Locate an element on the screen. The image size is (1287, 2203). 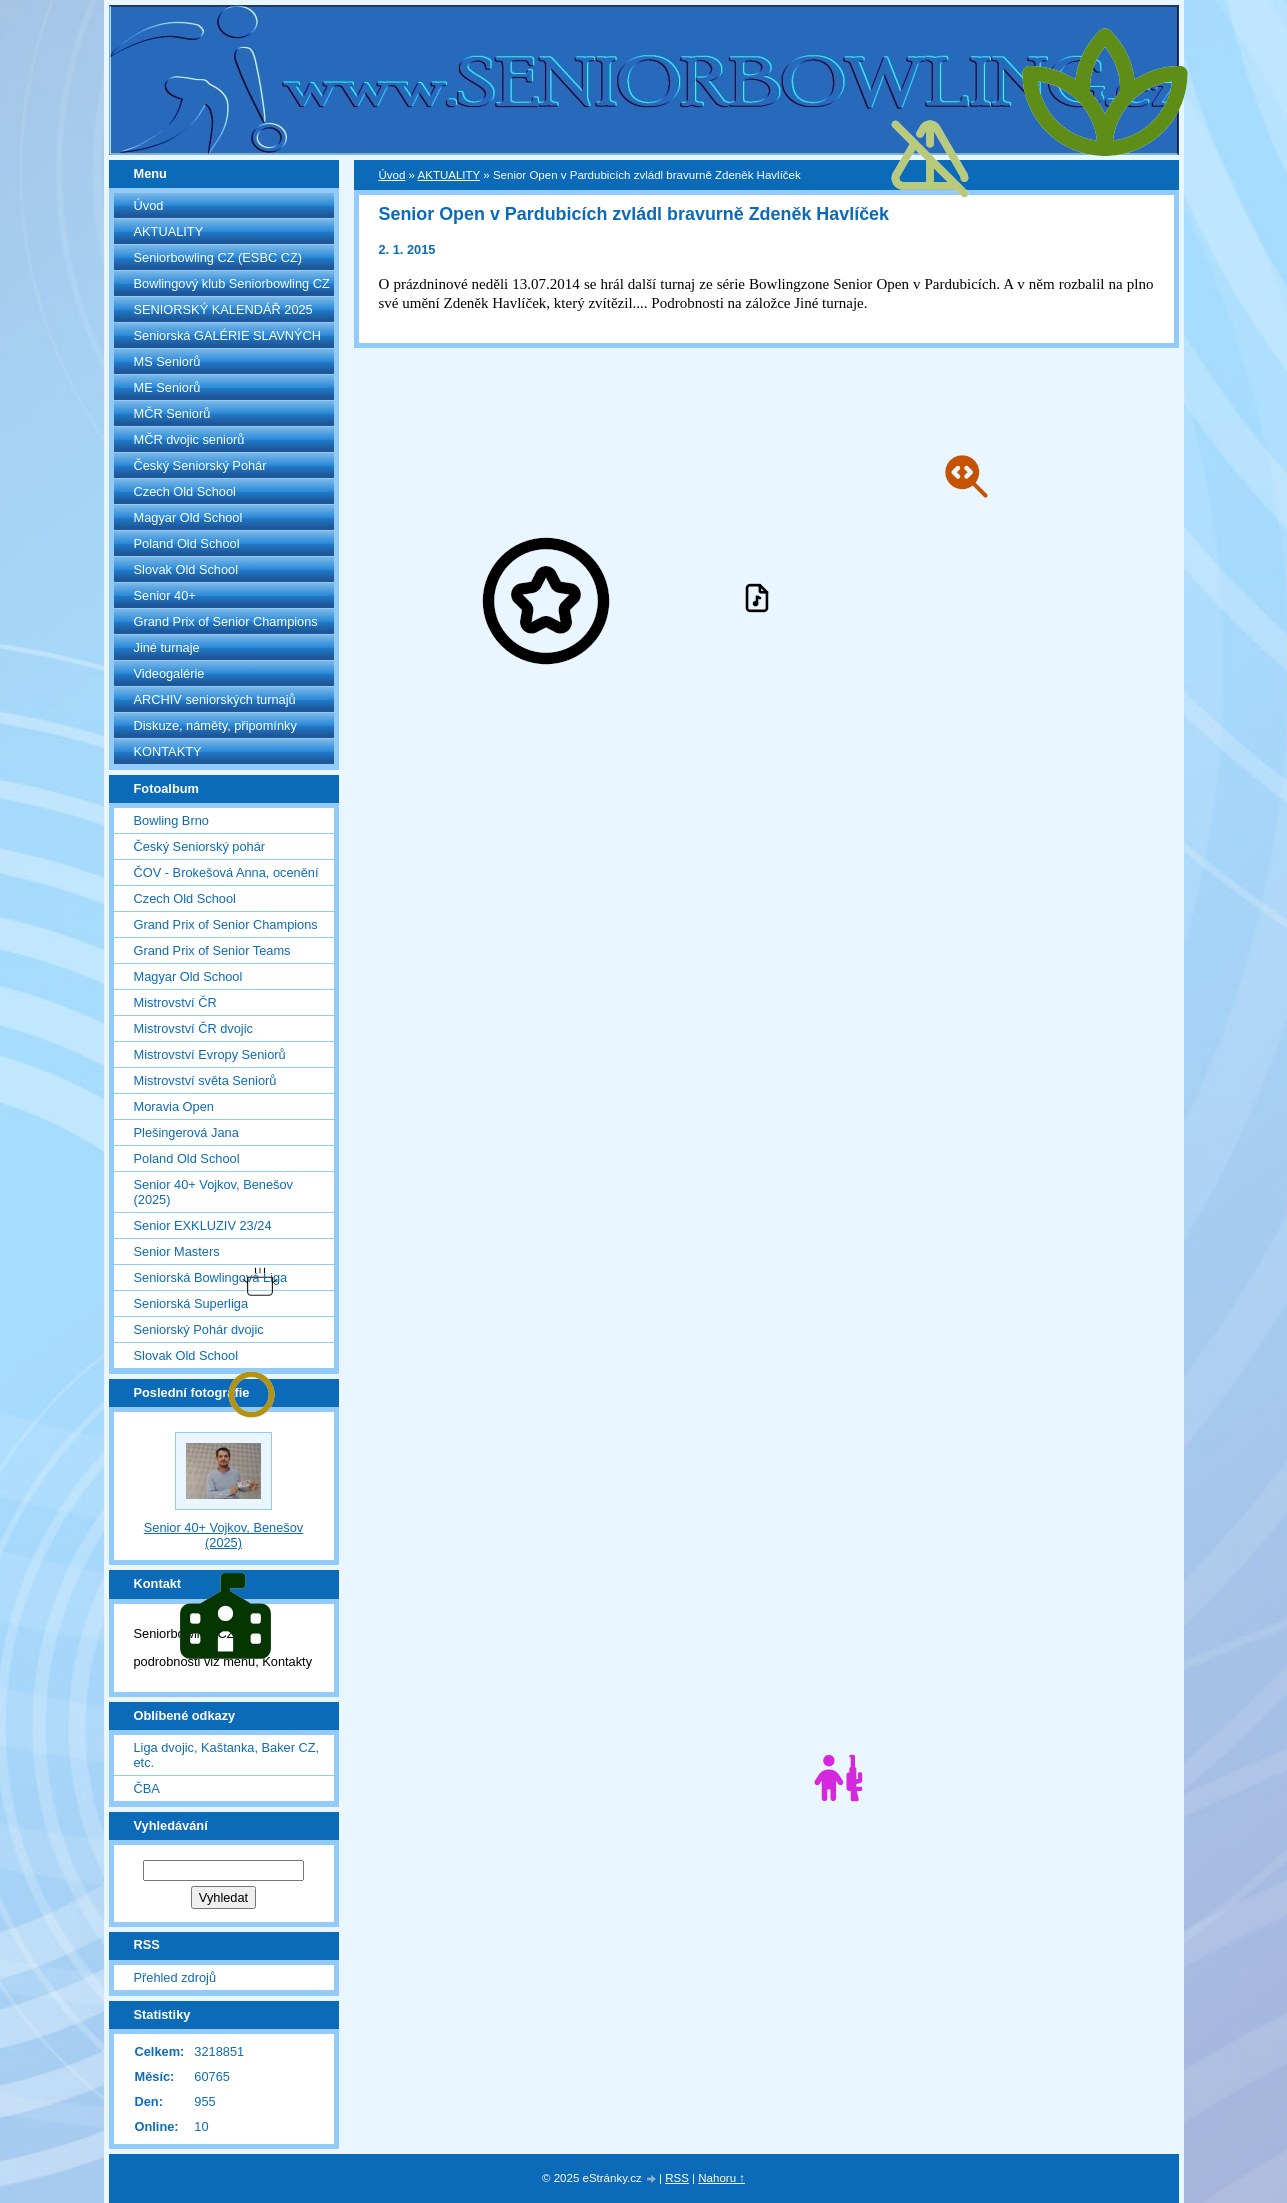
search or inspect code is located at coordinates (966, 476).